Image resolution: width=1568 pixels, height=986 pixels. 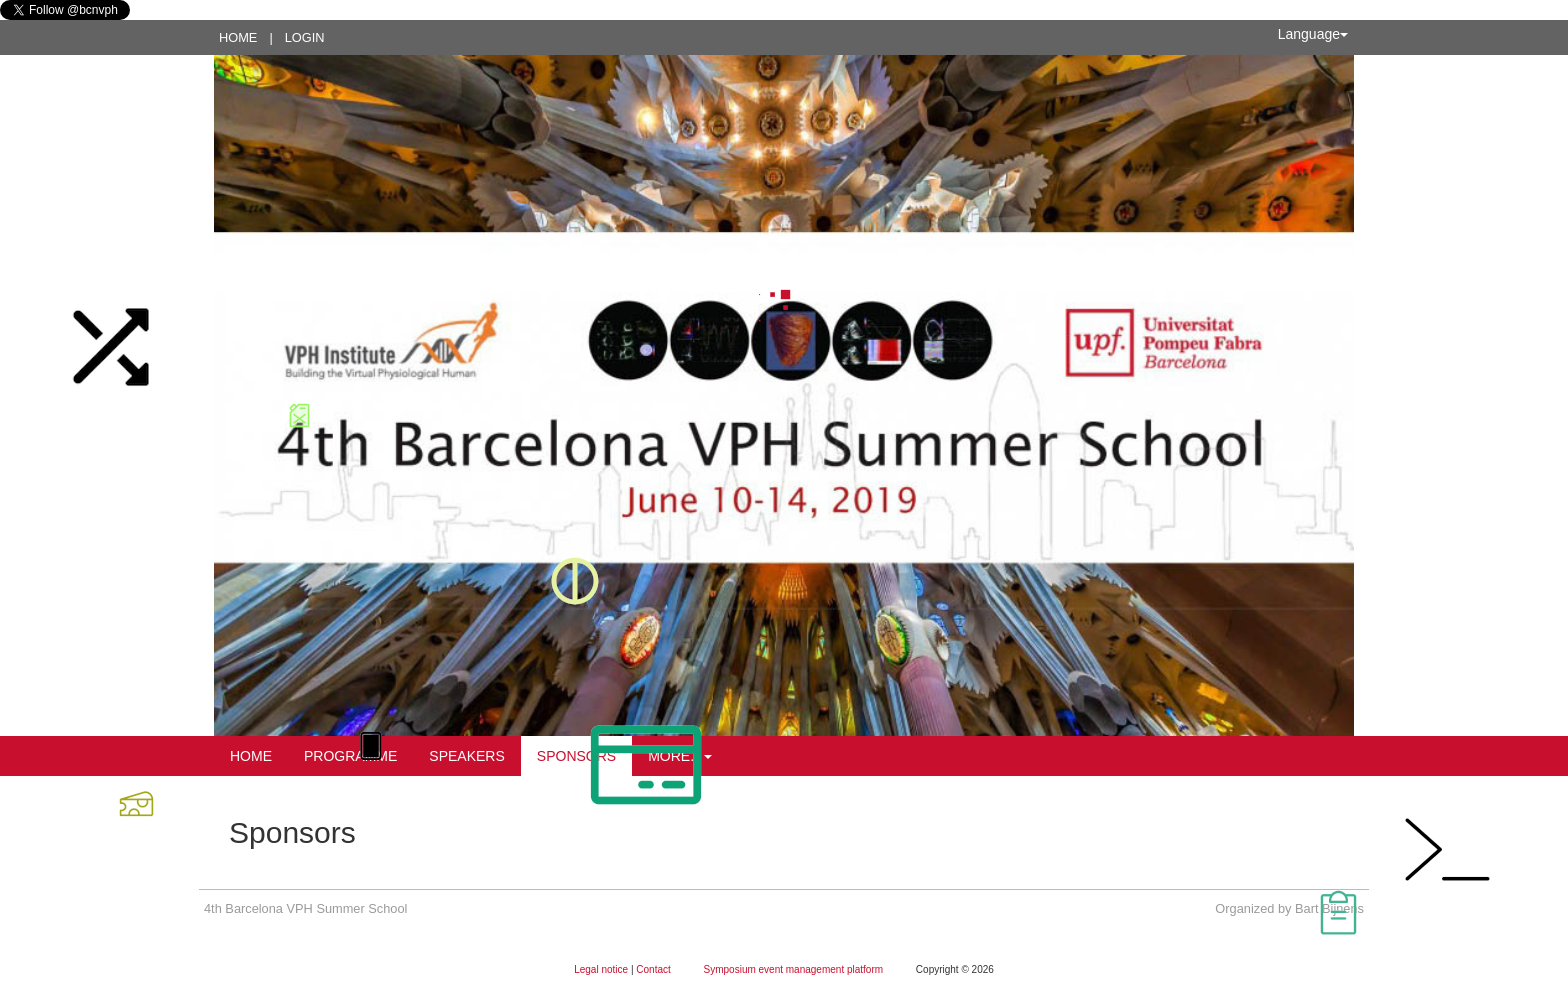 I want to click on shuffle playlist or queue, so click(x=110, y=347).